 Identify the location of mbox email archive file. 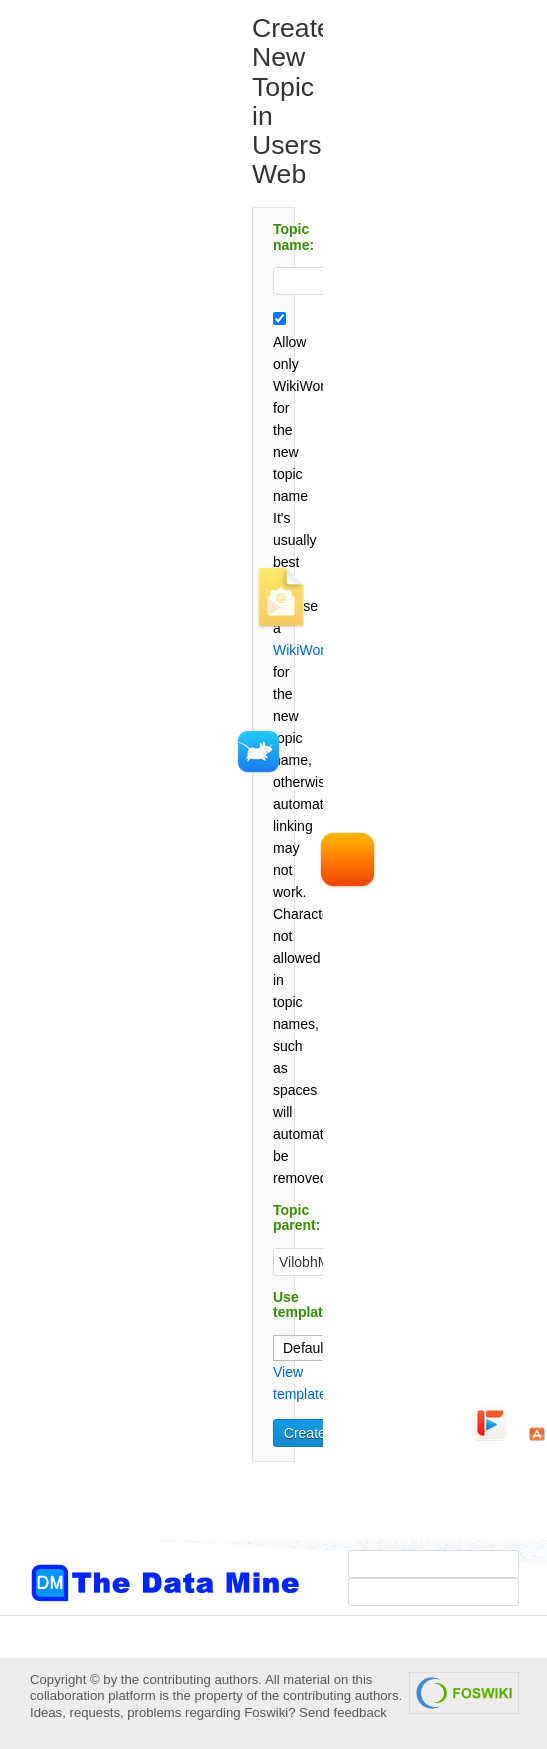
(281, 597).